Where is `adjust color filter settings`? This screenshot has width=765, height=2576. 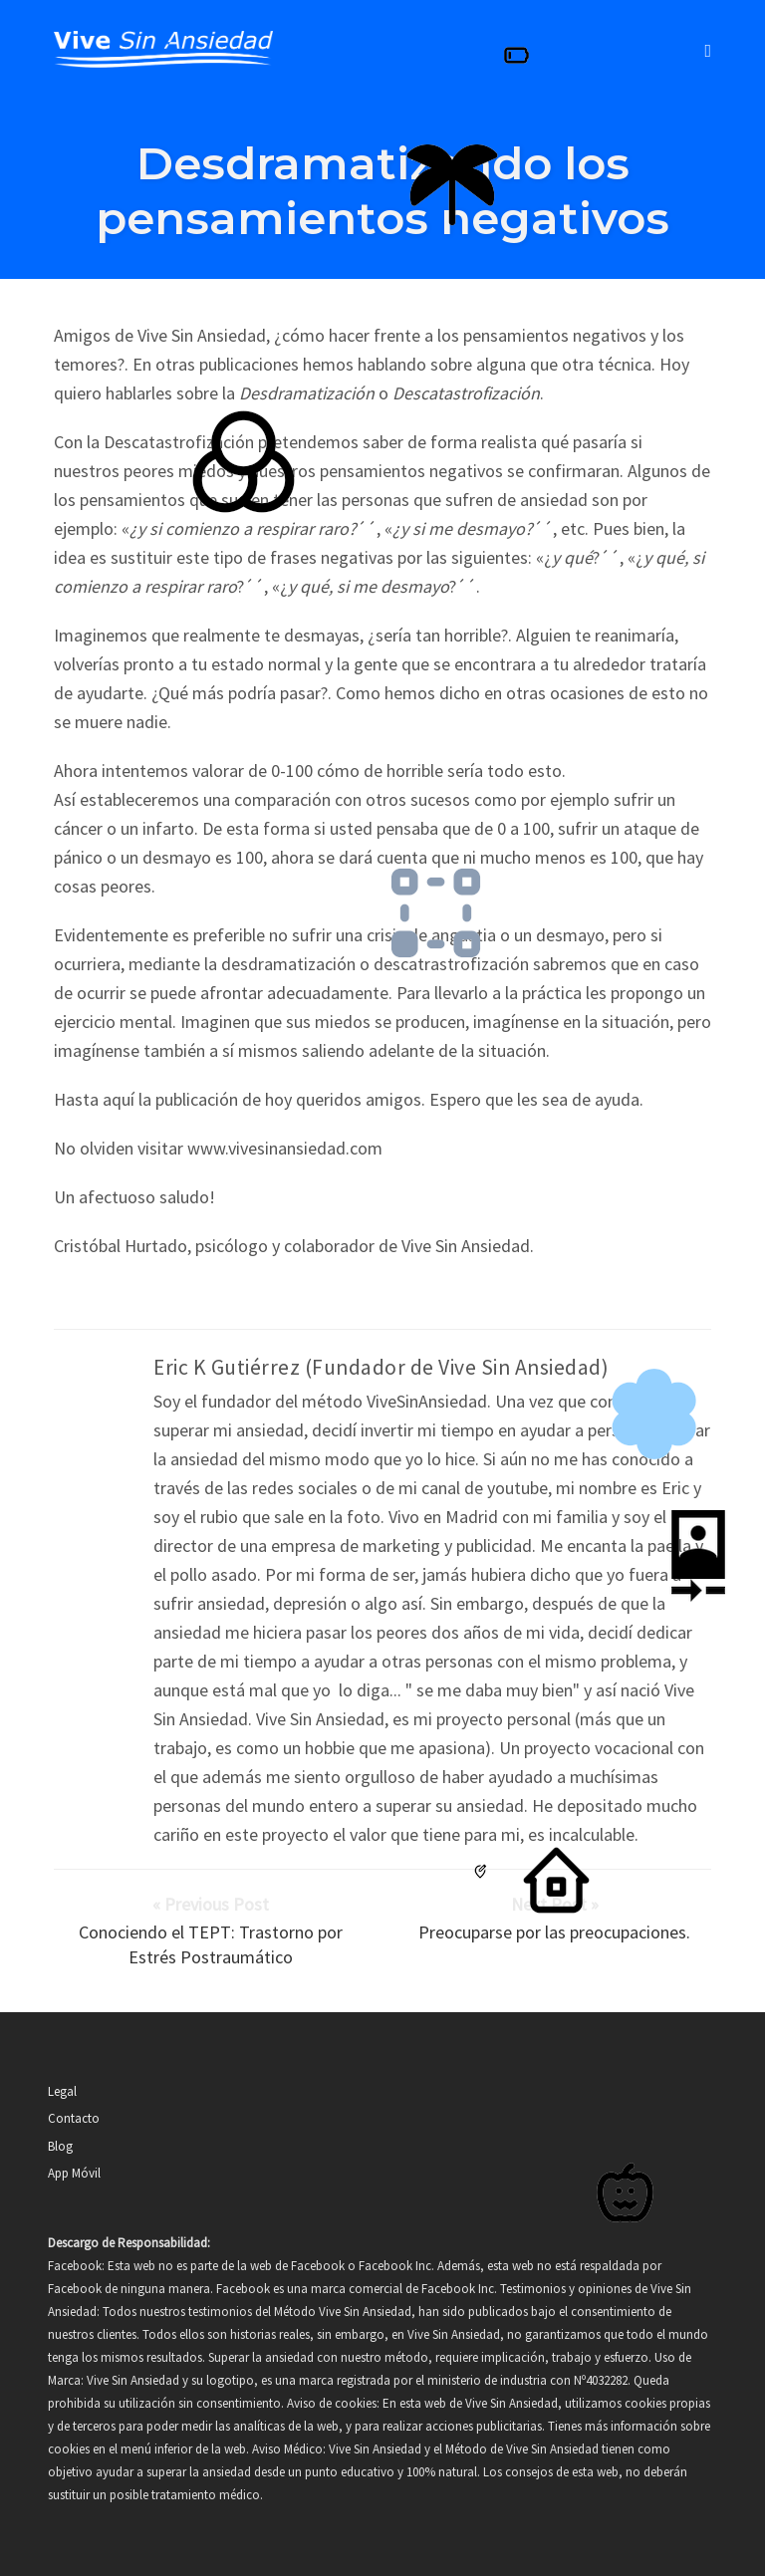 adjust color filter settings is located at coordinates (243, 461).